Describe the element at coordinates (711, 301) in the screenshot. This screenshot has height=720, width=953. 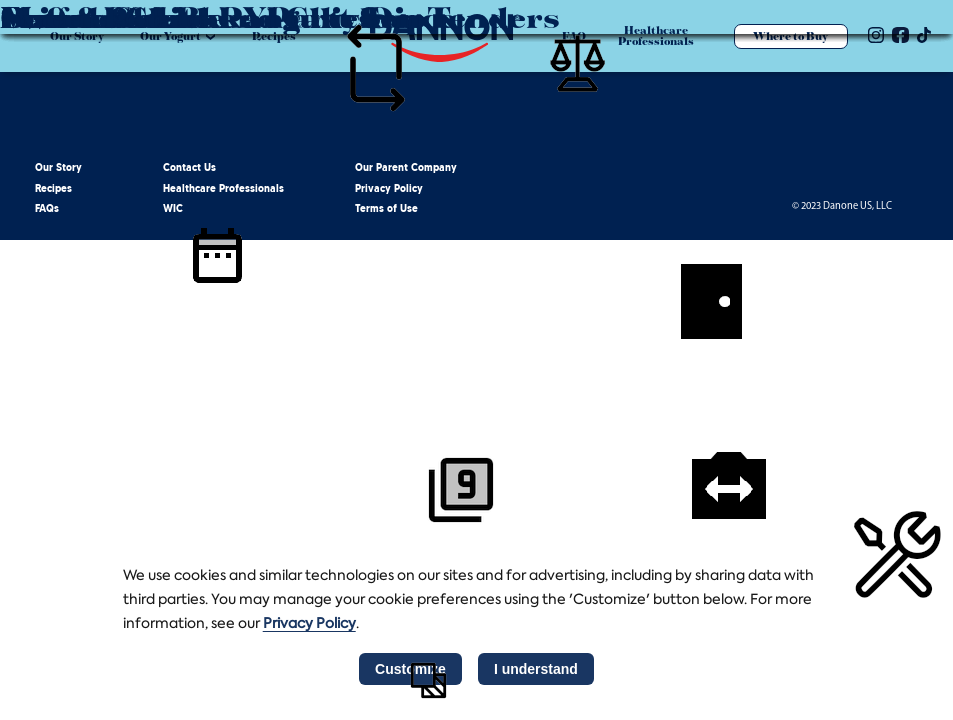
I see `view door sensor status` at that location.